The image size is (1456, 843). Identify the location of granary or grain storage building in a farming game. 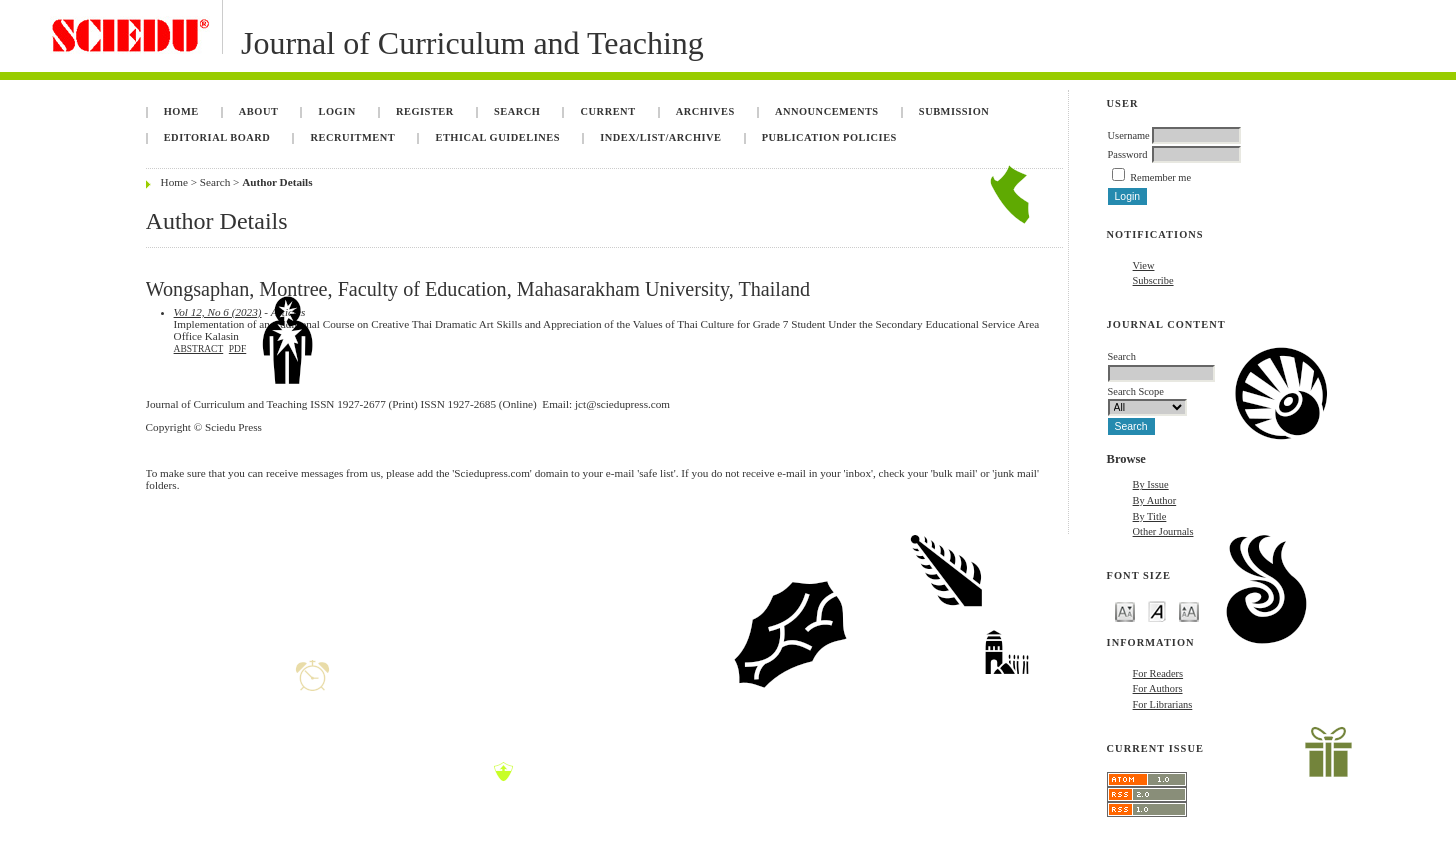
(1007, 651).